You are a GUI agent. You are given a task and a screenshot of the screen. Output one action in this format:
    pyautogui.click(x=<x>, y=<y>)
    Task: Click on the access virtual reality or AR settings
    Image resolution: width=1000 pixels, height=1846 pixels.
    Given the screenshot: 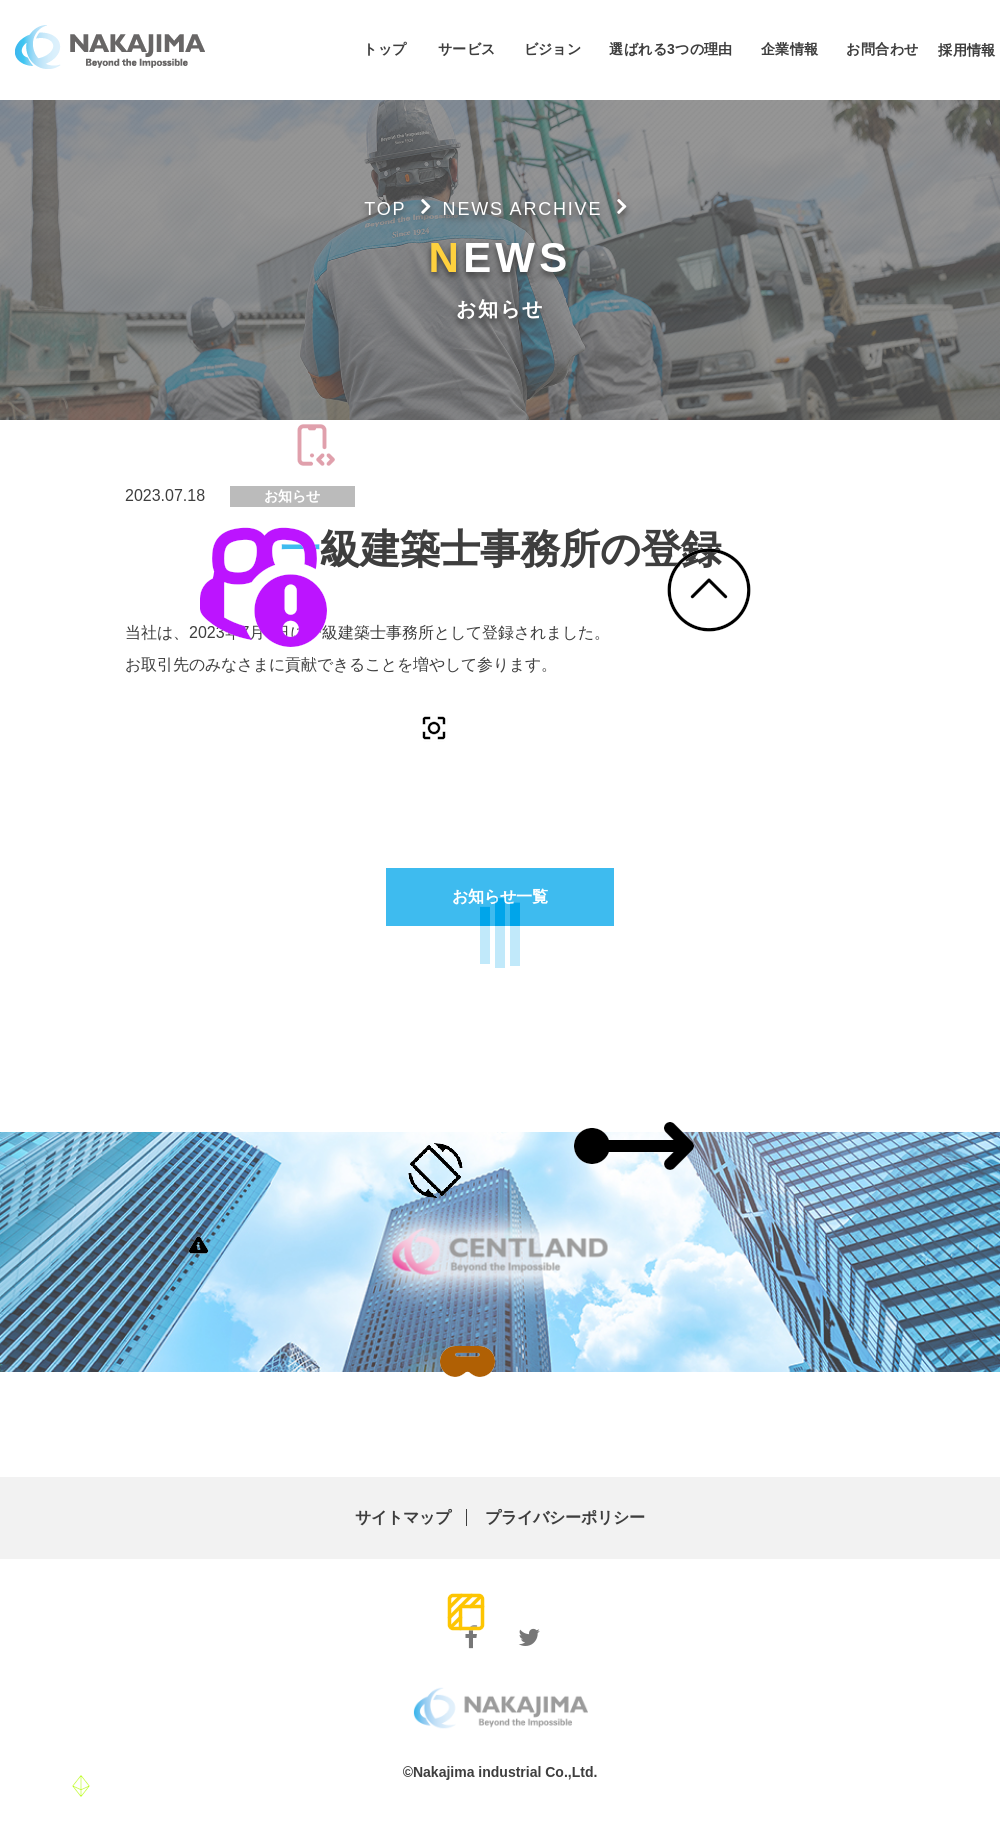 What is the action you would take?
    pyautogui.click(x=467, y=1361)
    